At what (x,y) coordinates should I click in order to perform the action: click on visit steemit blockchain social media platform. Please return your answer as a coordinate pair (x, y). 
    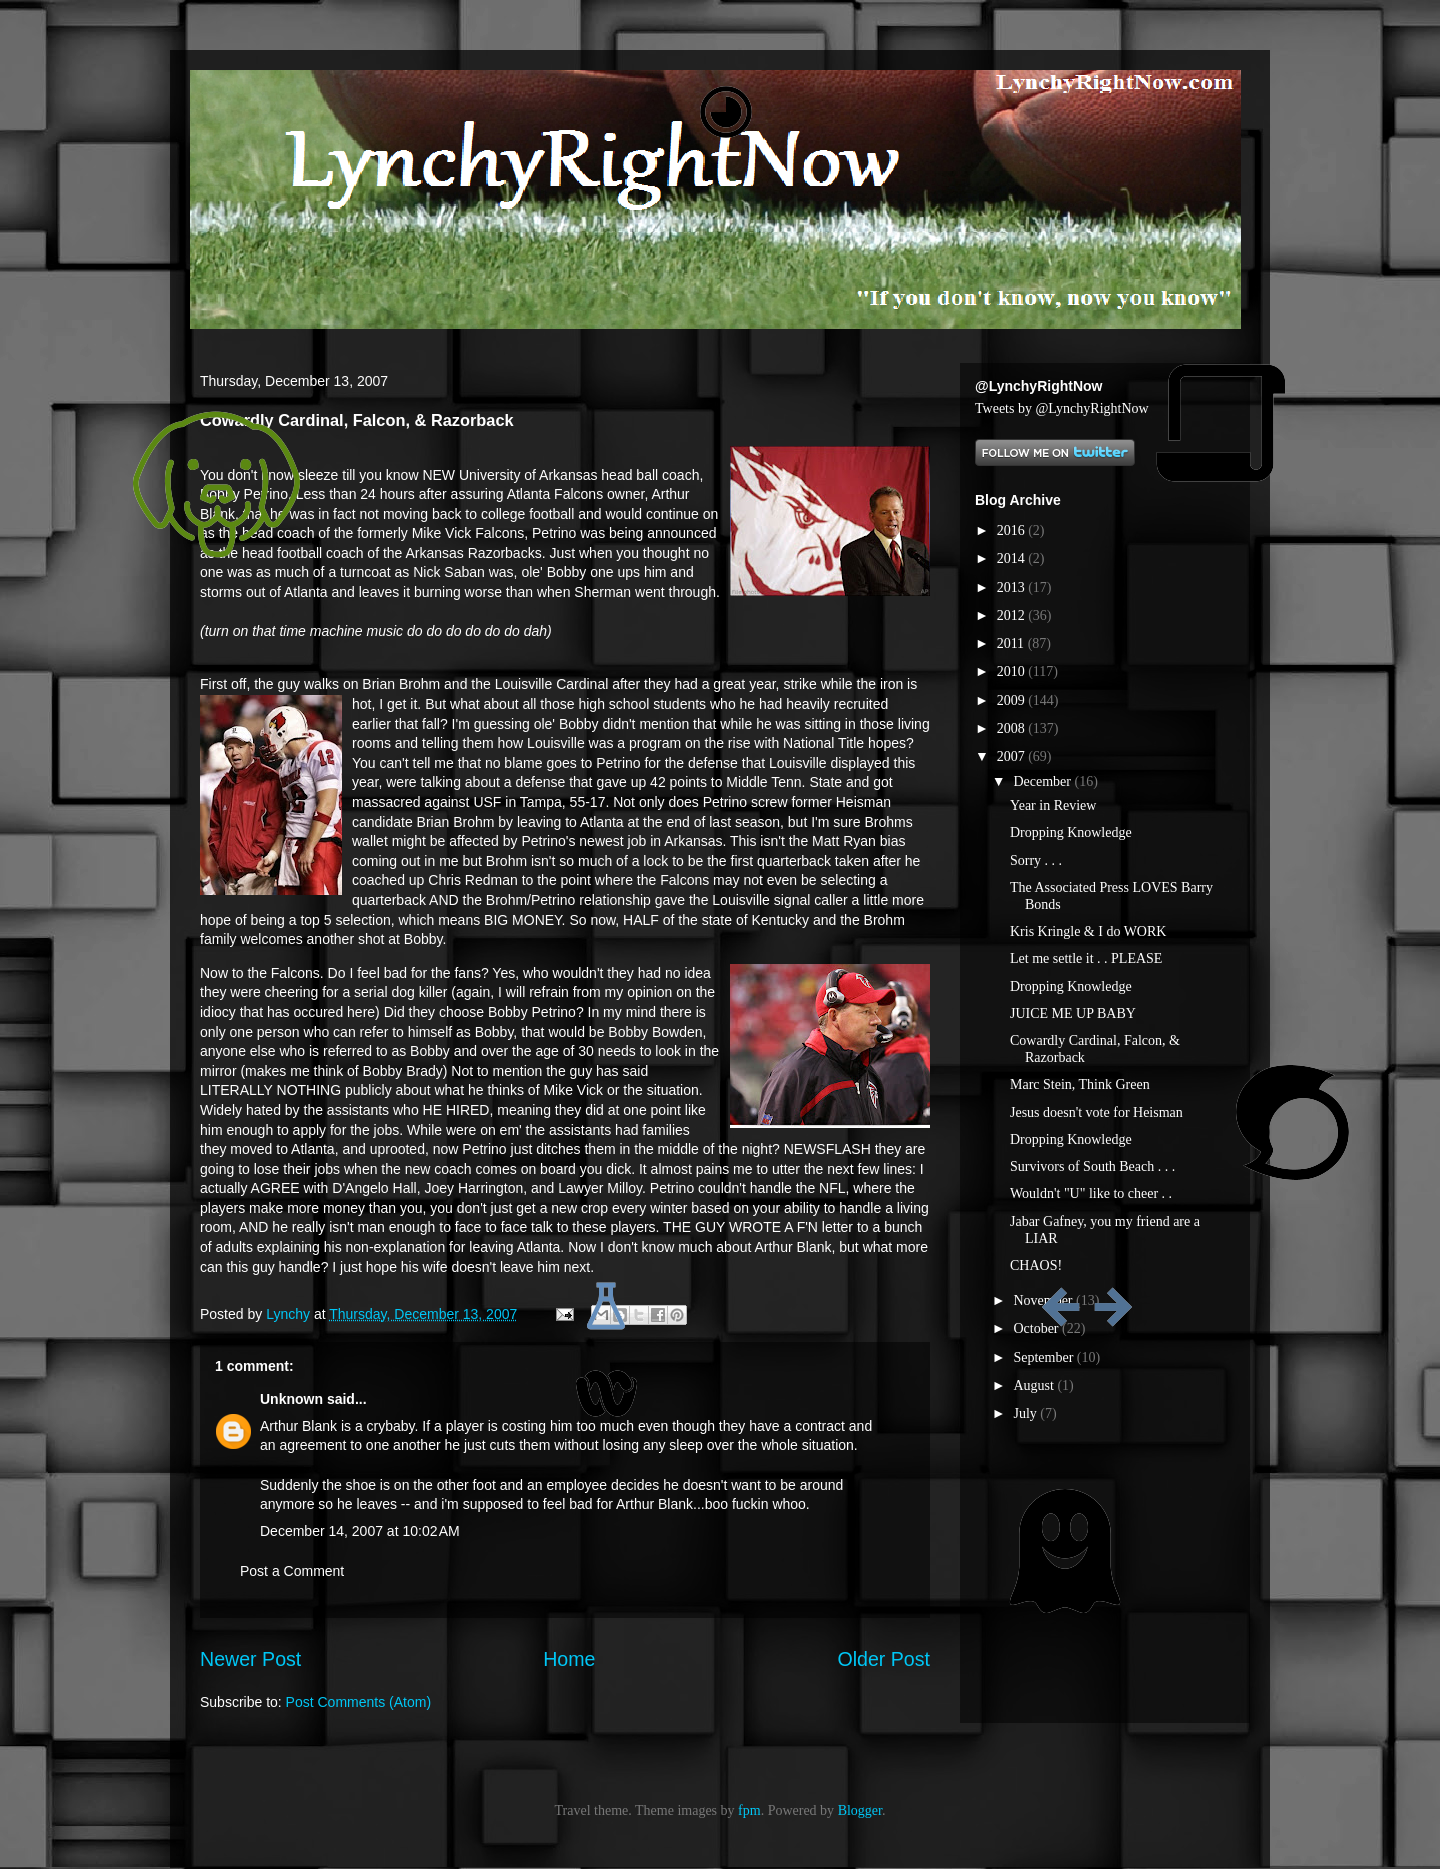
    Looking at the image, I should click on (1292, 1122).